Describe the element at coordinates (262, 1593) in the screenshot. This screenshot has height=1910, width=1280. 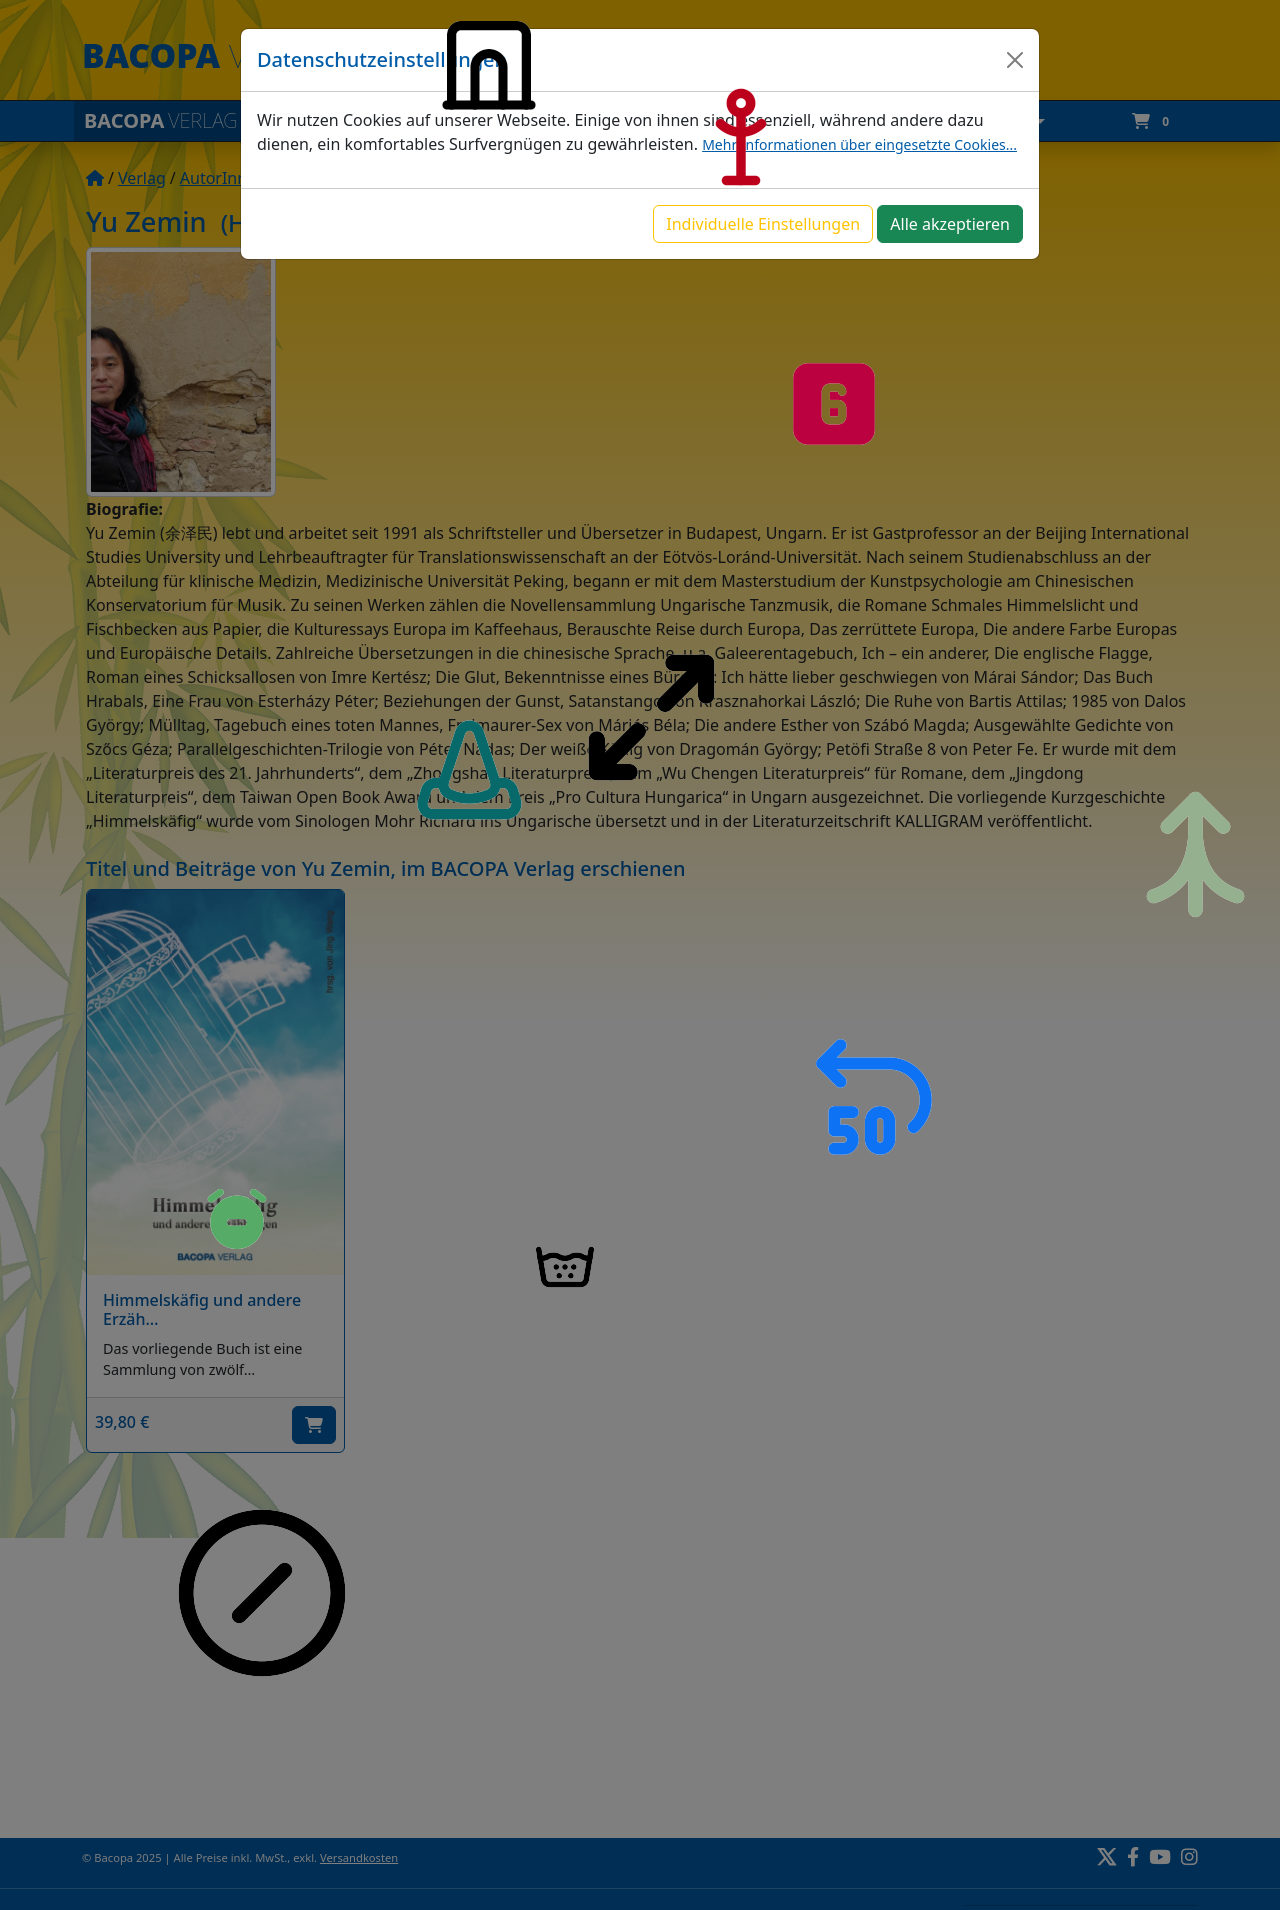
I see `indicates a blocked or prohibited action` at that location.